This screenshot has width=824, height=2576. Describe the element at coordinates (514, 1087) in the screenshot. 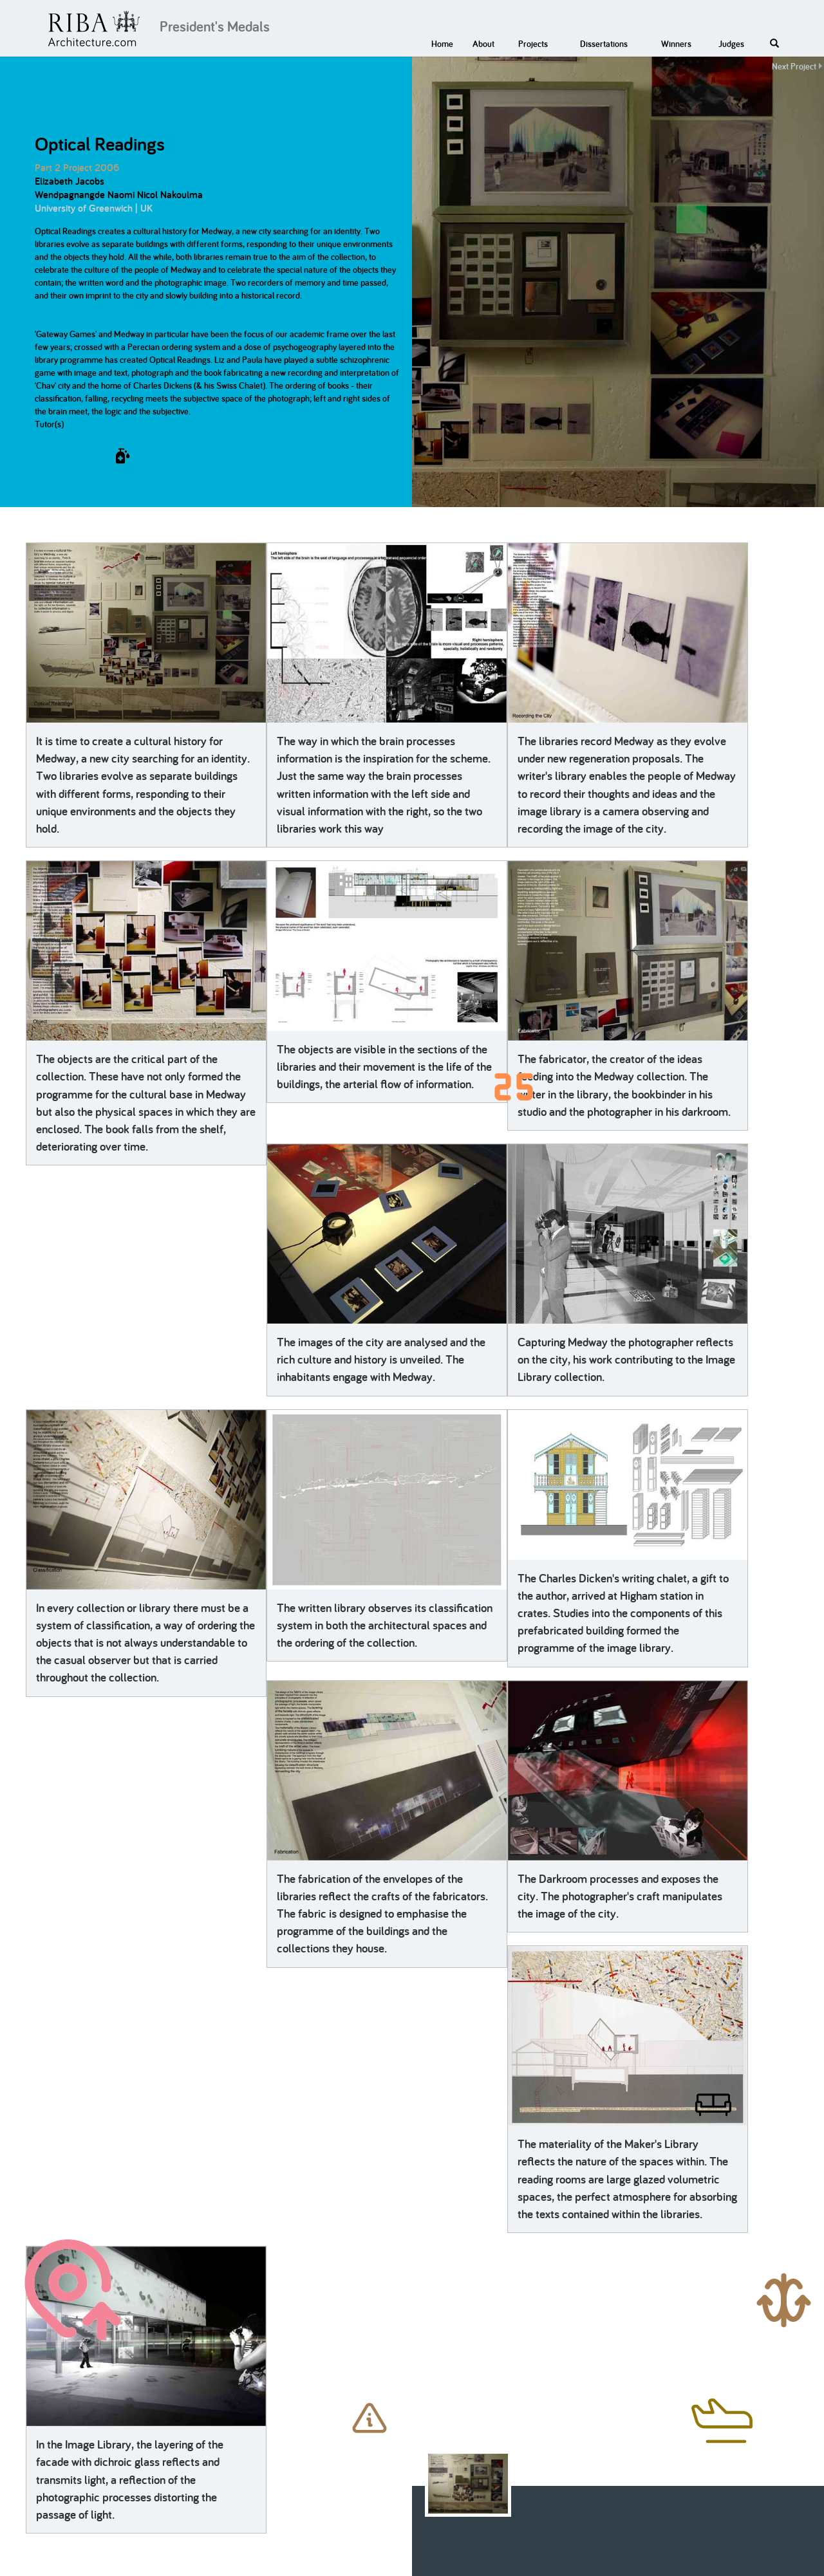

I see `indicates 25 items or notifications` at that location.